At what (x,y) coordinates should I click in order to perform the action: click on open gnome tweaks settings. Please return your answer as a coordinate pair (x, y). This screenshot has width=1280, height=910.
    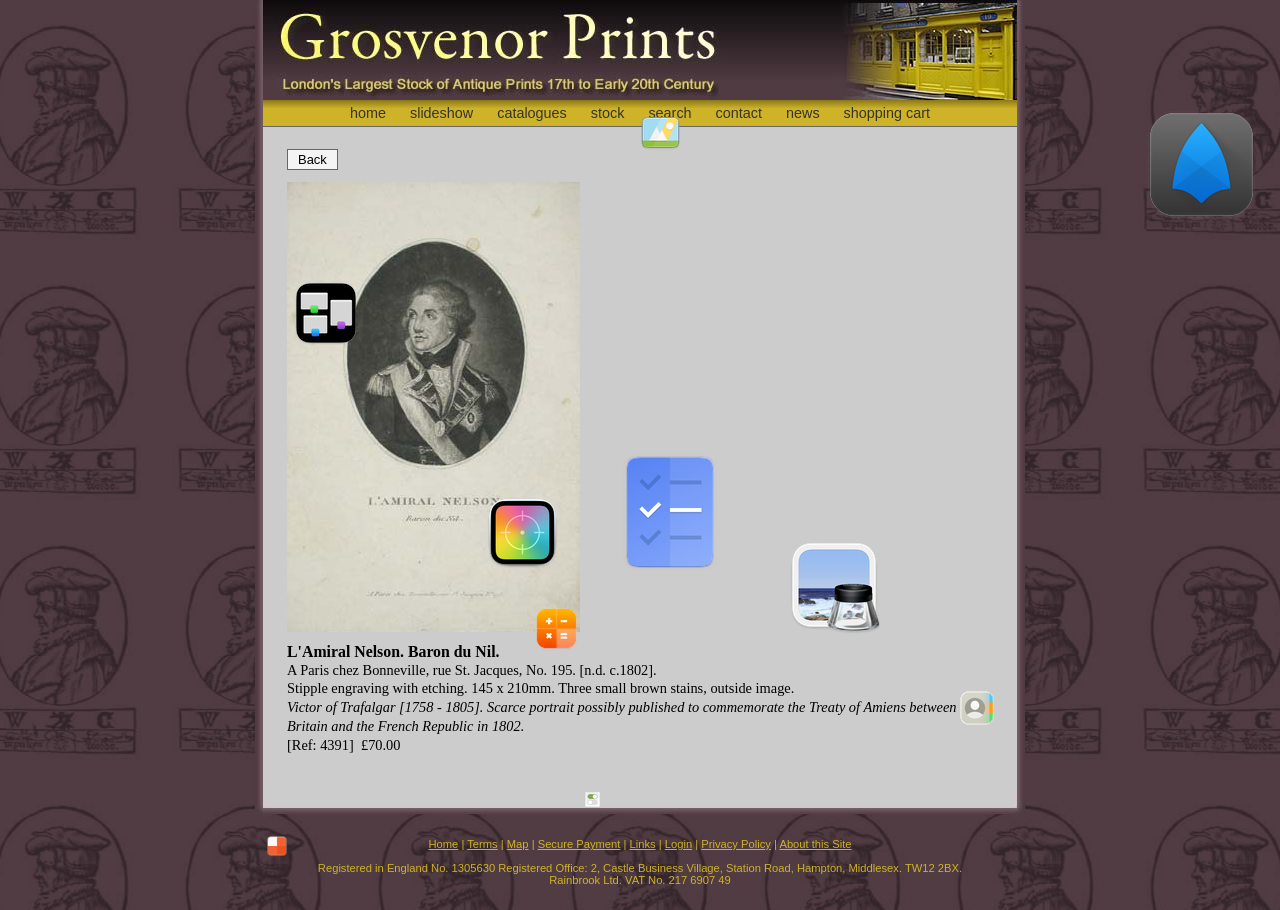
    Looking at the image, I should click on (592, 799).